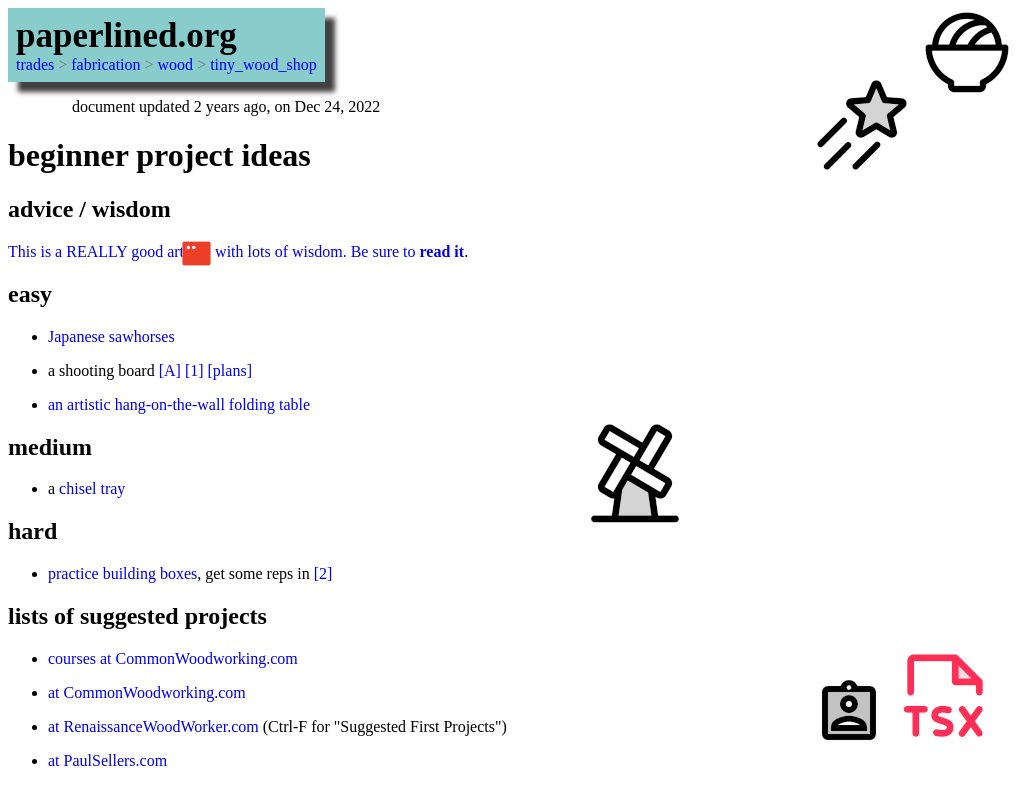  I want to click on view assigned personnel or contact details, so click(849, 713).